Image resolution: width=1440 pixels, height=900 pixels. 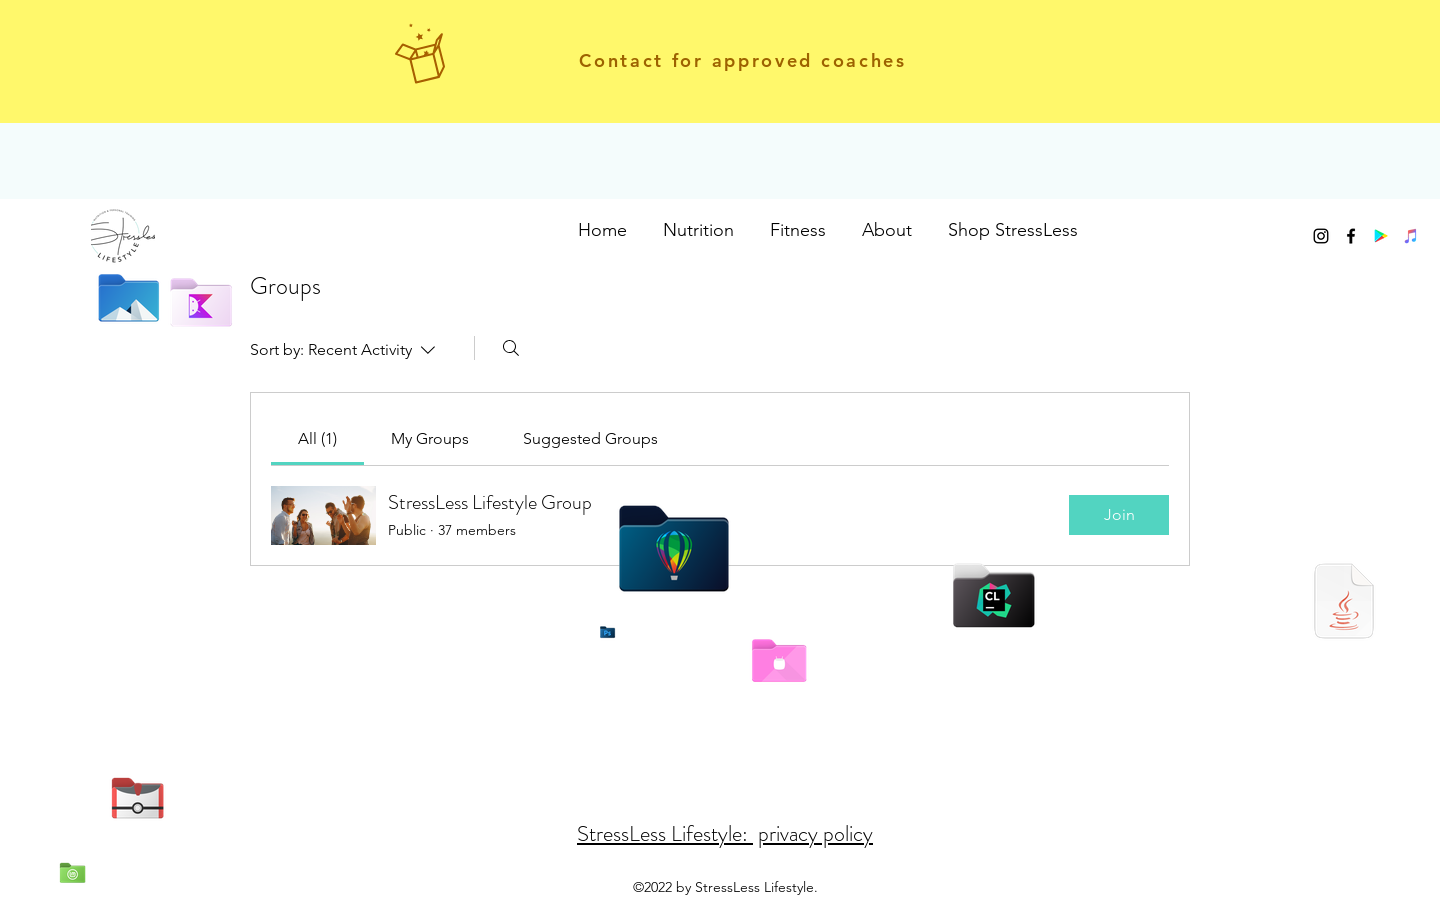 I want to click on open kotlin android project folder, so click(x=201, y=304).